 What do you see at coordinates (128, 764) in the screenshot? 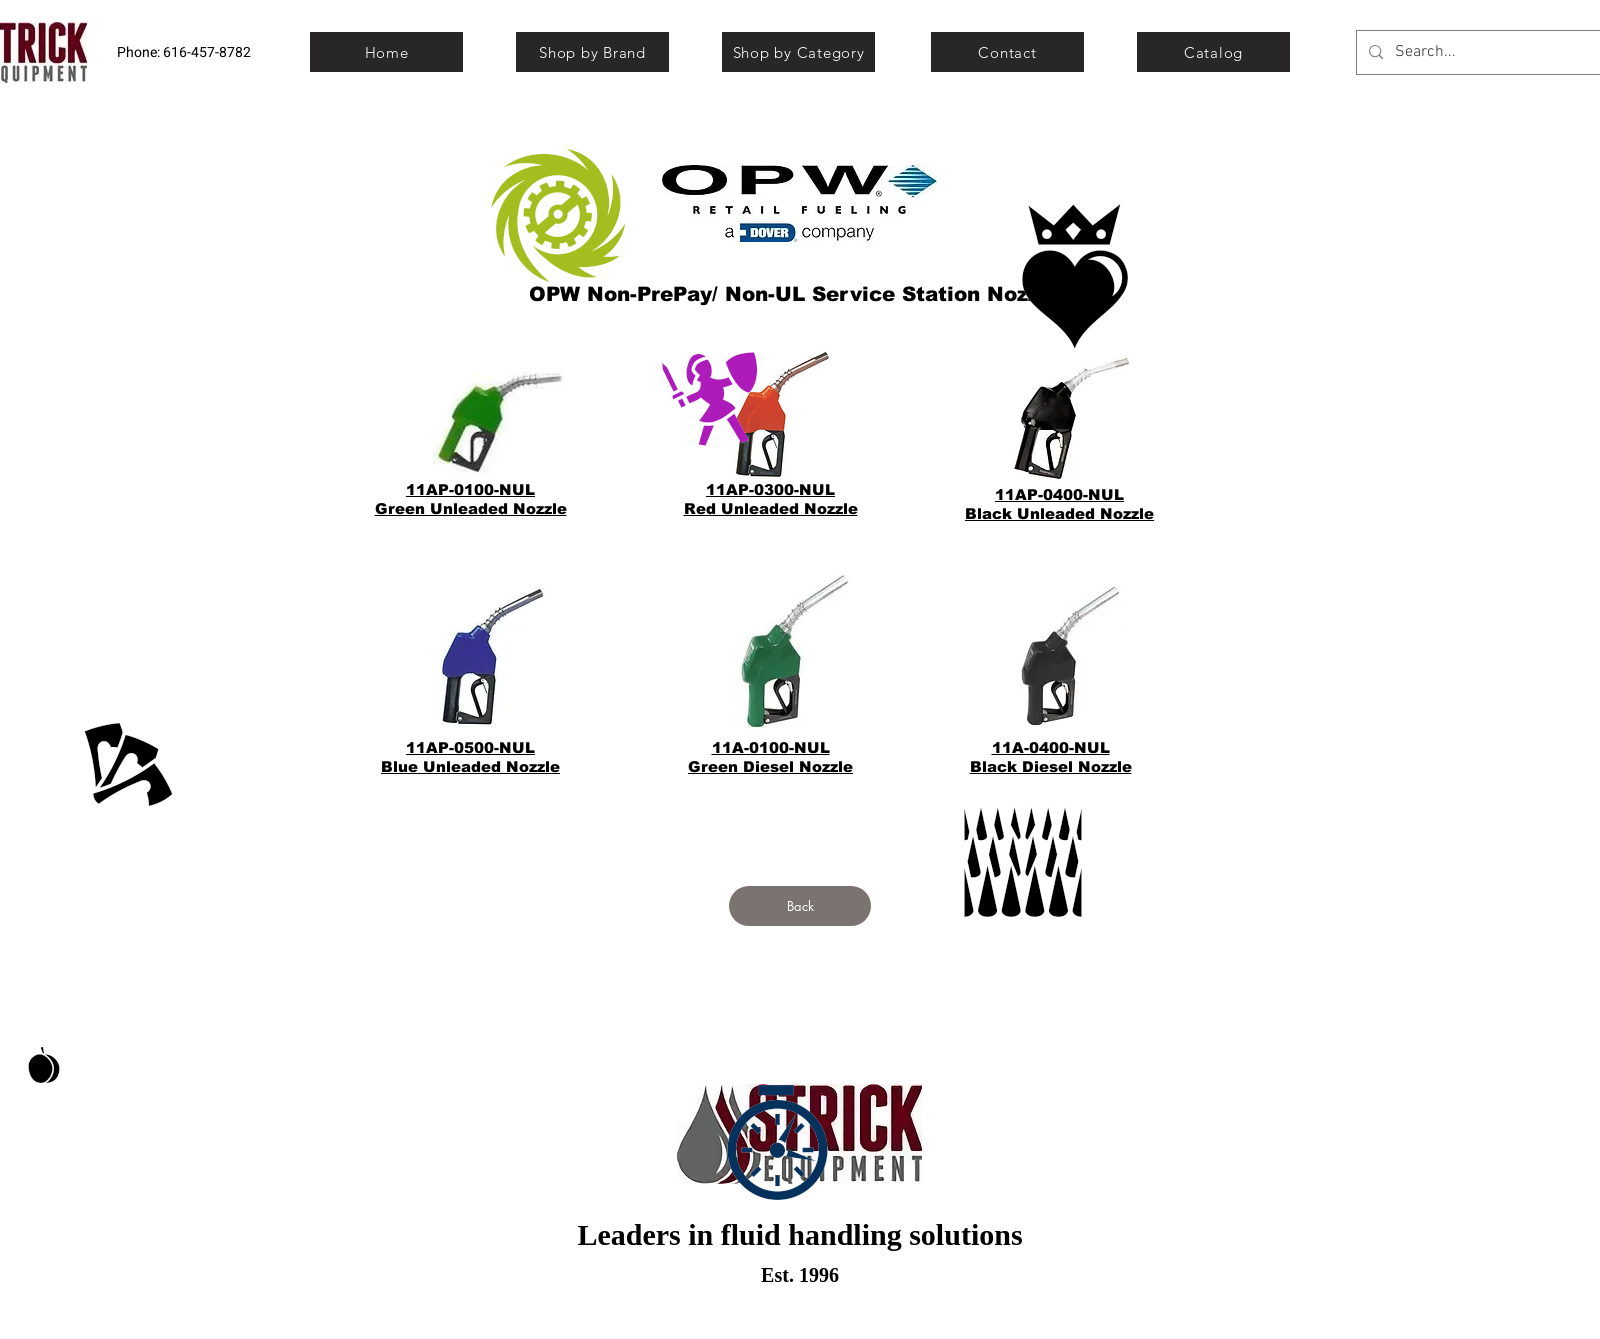
I see `select hatchet or axe weapon type` at bounding box center [128, 764].